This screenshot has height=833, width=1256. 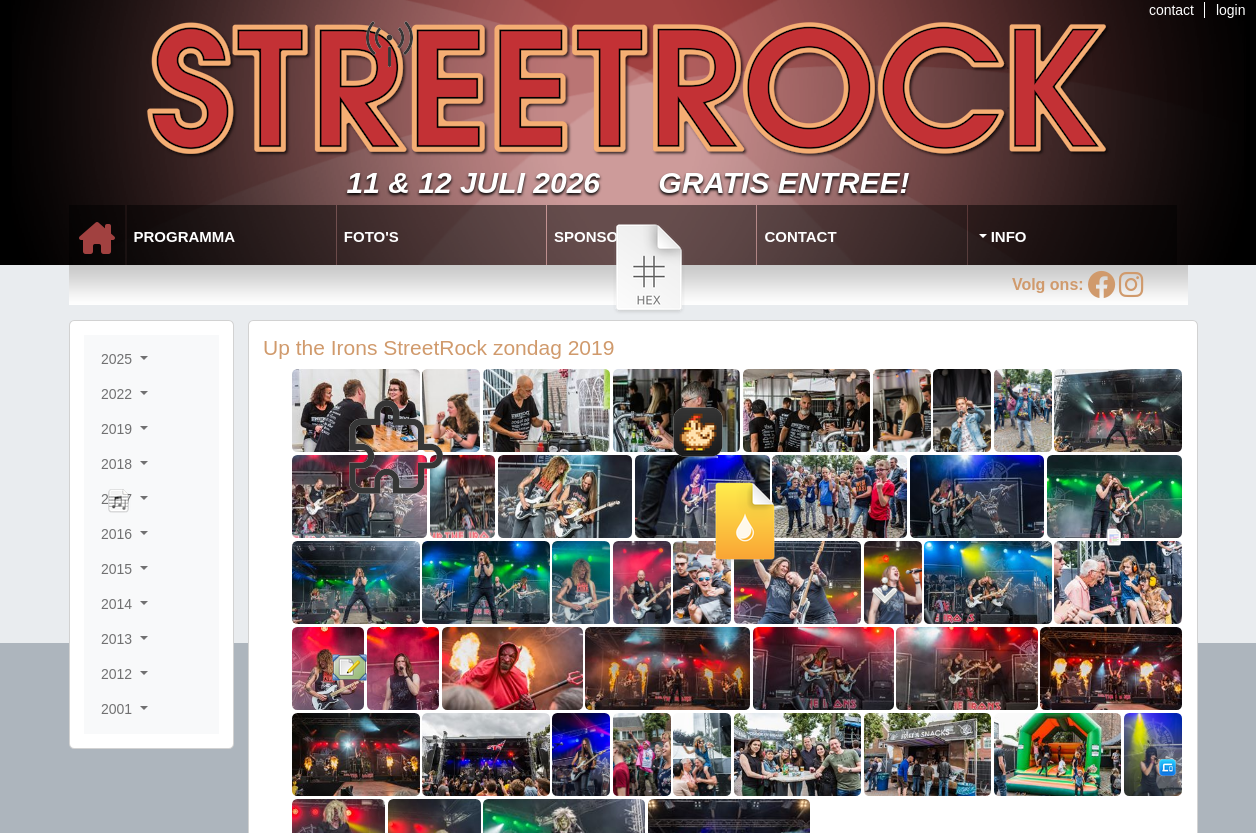 I want to click on connect and sync devices with zorin connect, so click(x=1167, y=767).